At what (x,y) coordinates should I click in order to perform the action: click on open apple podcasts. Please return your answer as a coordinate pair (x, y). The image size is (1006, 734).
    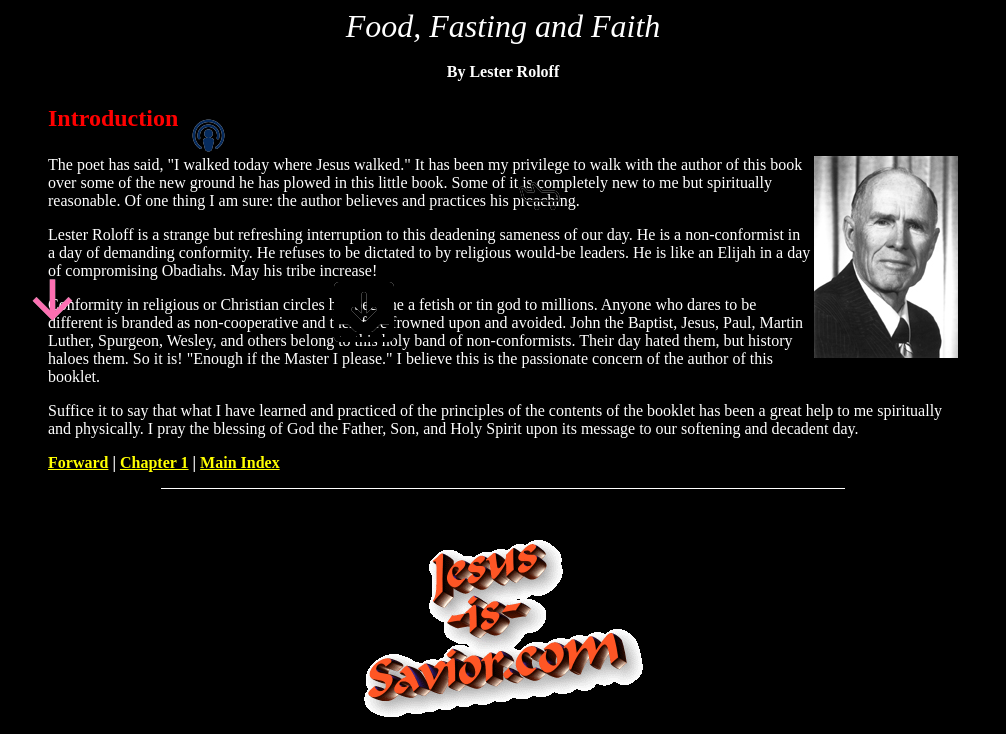
    Looking at the image, I should click on (208, 135).